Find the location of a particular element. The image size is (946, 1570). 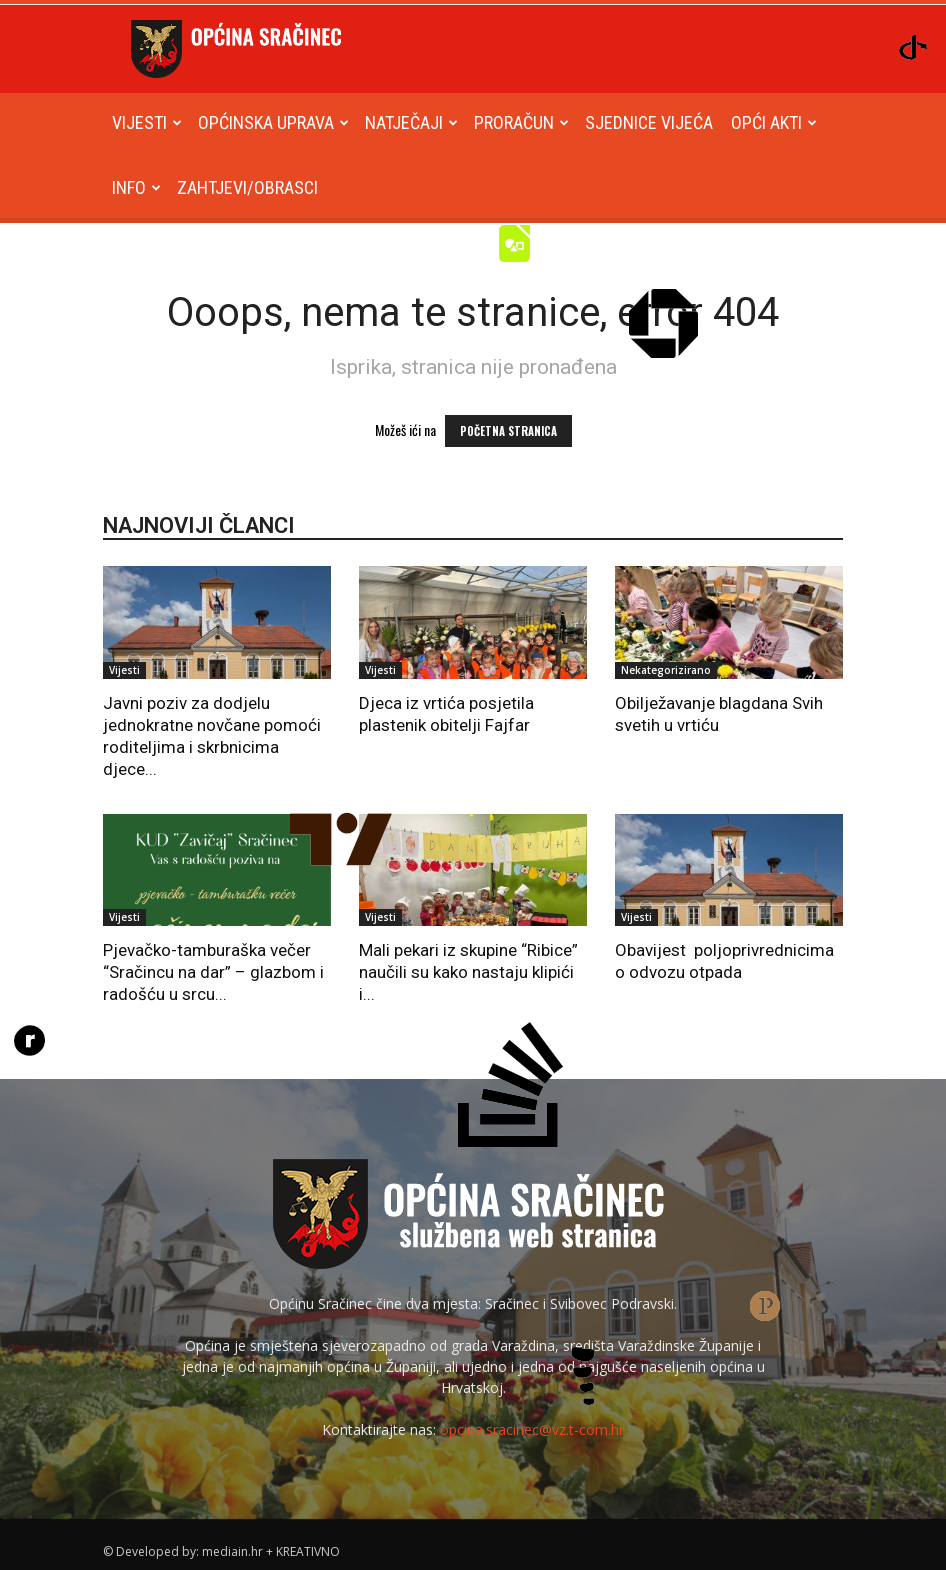

sign in with OpenID authentication is located at coordinates (913, 47).